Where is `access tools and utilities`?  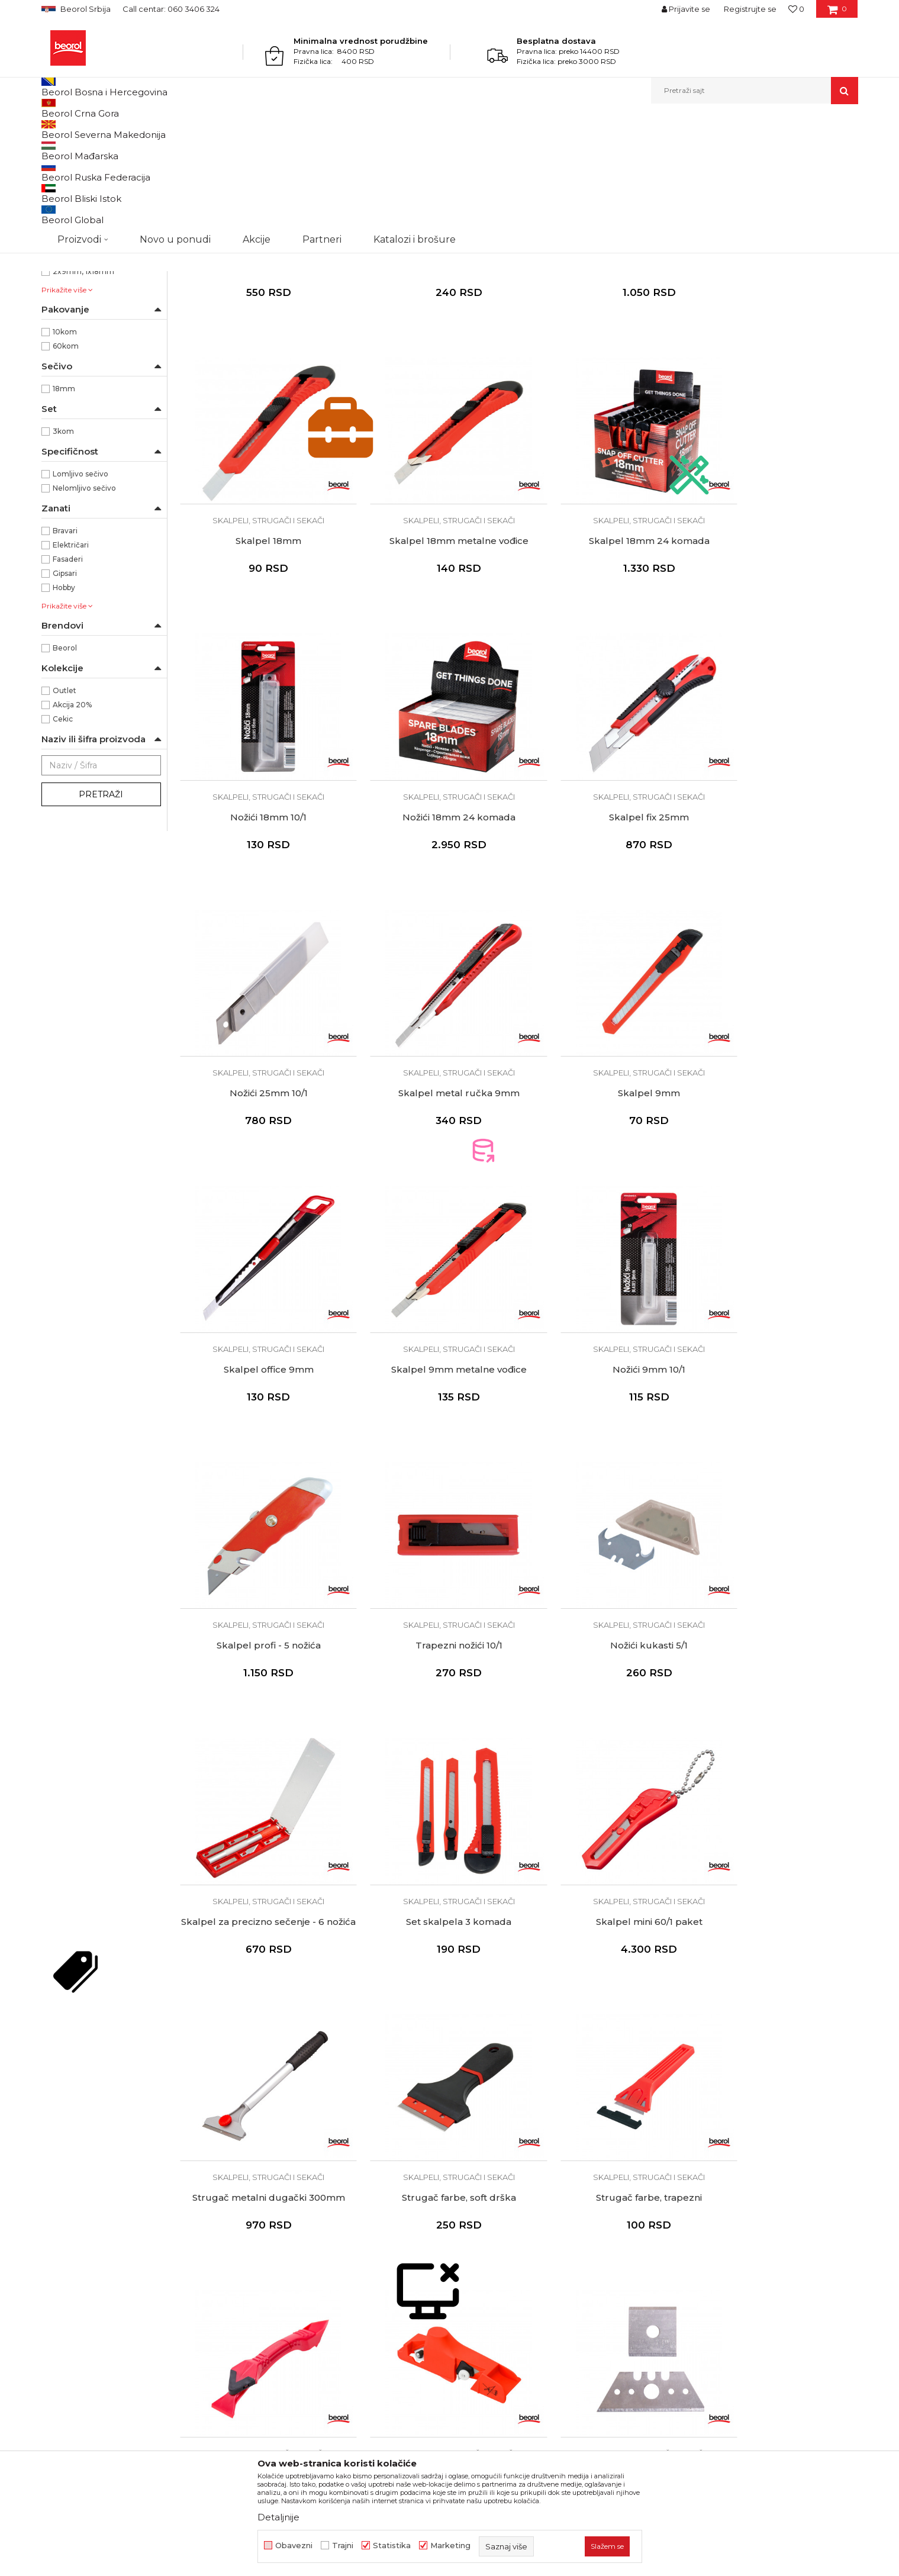
access tools and utilities is located at coordinates (340, 429).